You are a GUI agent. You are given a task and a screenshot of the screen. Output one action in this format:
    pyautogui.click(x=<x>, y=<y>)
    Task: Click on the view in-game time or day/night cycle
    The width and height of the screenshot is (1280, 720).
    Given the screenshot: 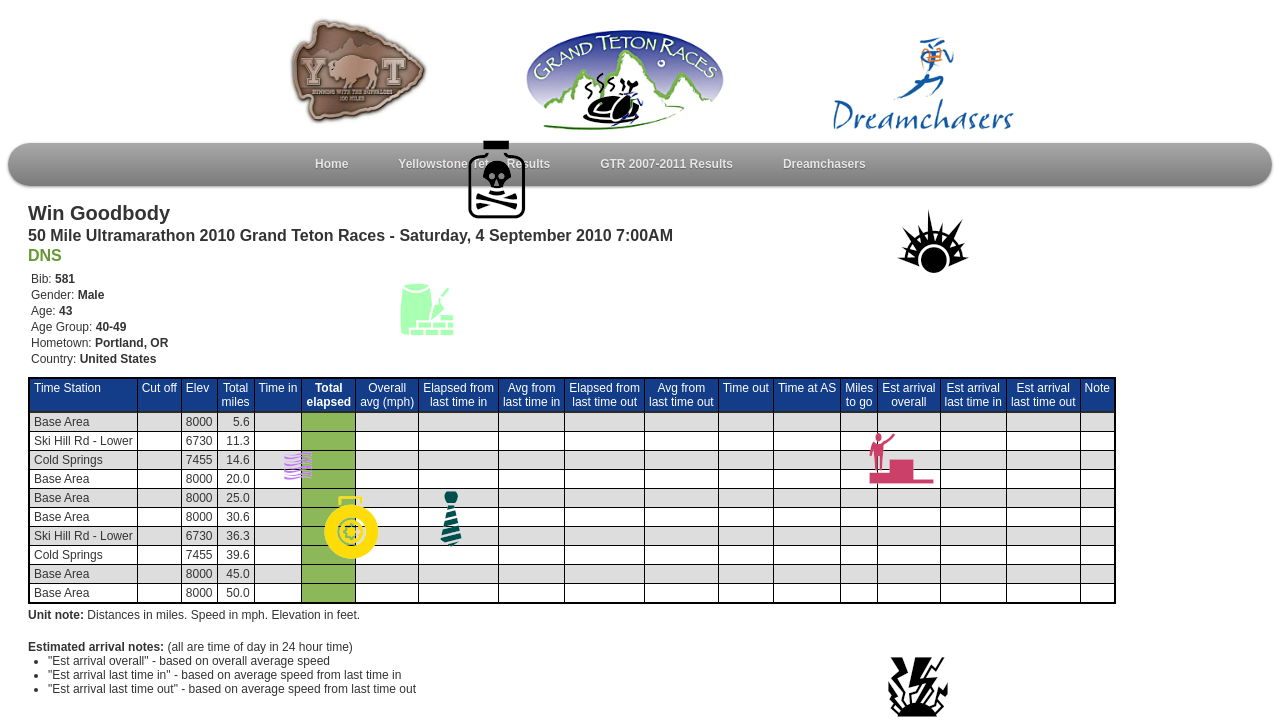 What is the action you would take?
    pyautogui.click(x=932, y=240)
    